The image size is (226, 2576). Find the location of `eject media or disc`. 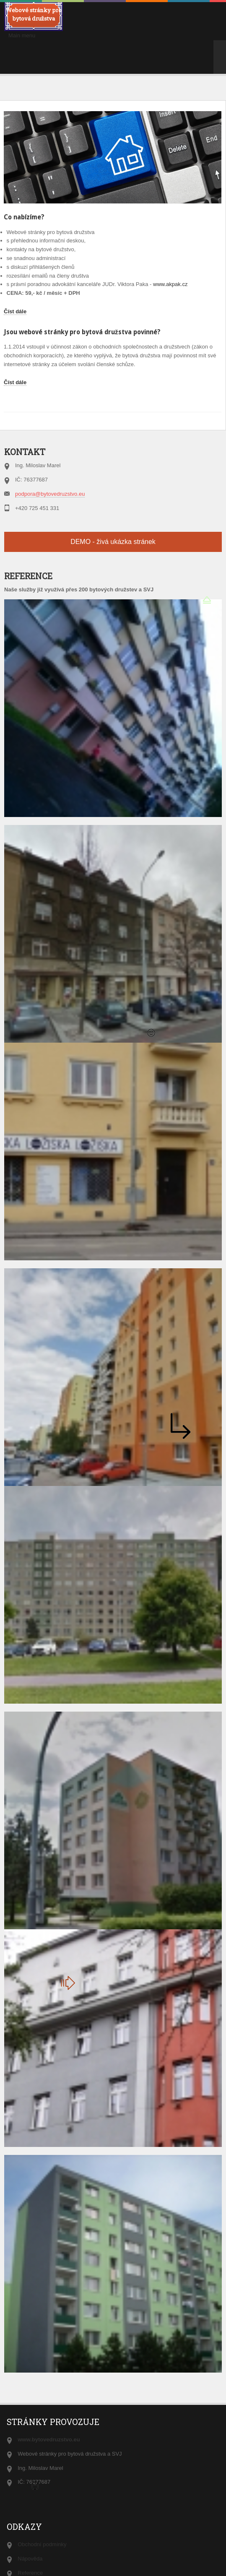

eject media or disc is located at coordinates (207, 600).